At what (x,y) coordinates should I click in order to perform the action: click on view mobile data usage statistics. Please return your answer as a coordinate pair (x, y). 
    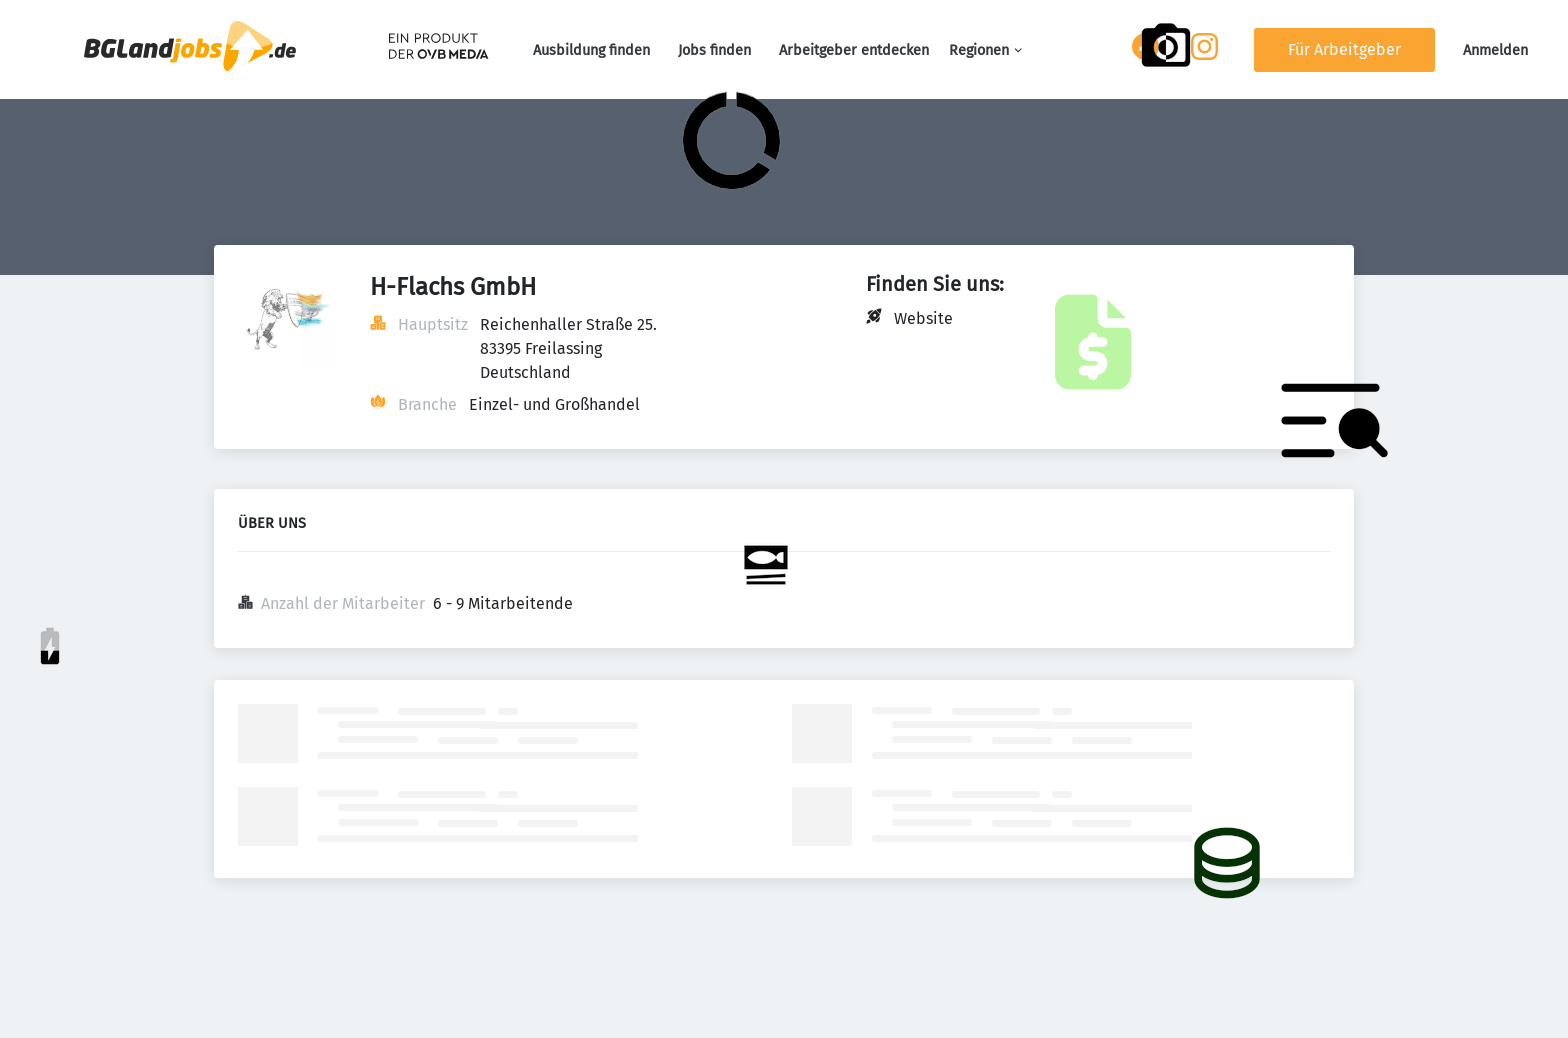
    Looking at the image, I should click on (731, 140).